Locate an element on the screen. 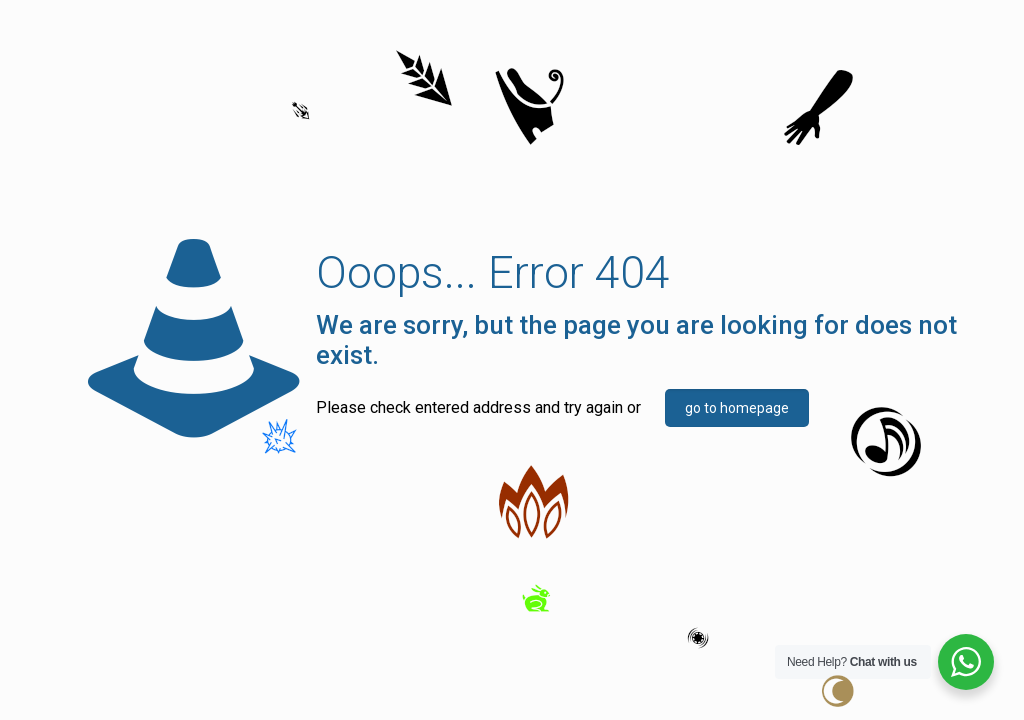  indicates rabbit or bunny-related content is located at coordinates (536, 598).